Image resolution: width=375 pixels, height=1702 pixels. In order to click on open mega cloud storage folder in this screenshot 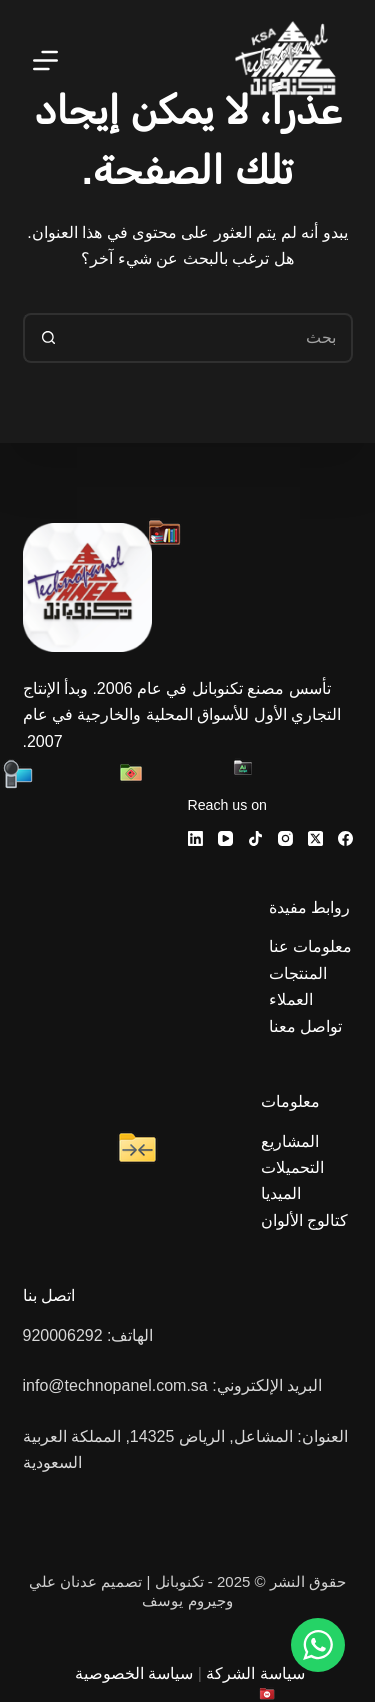, I will do `click(267, 1694)`.